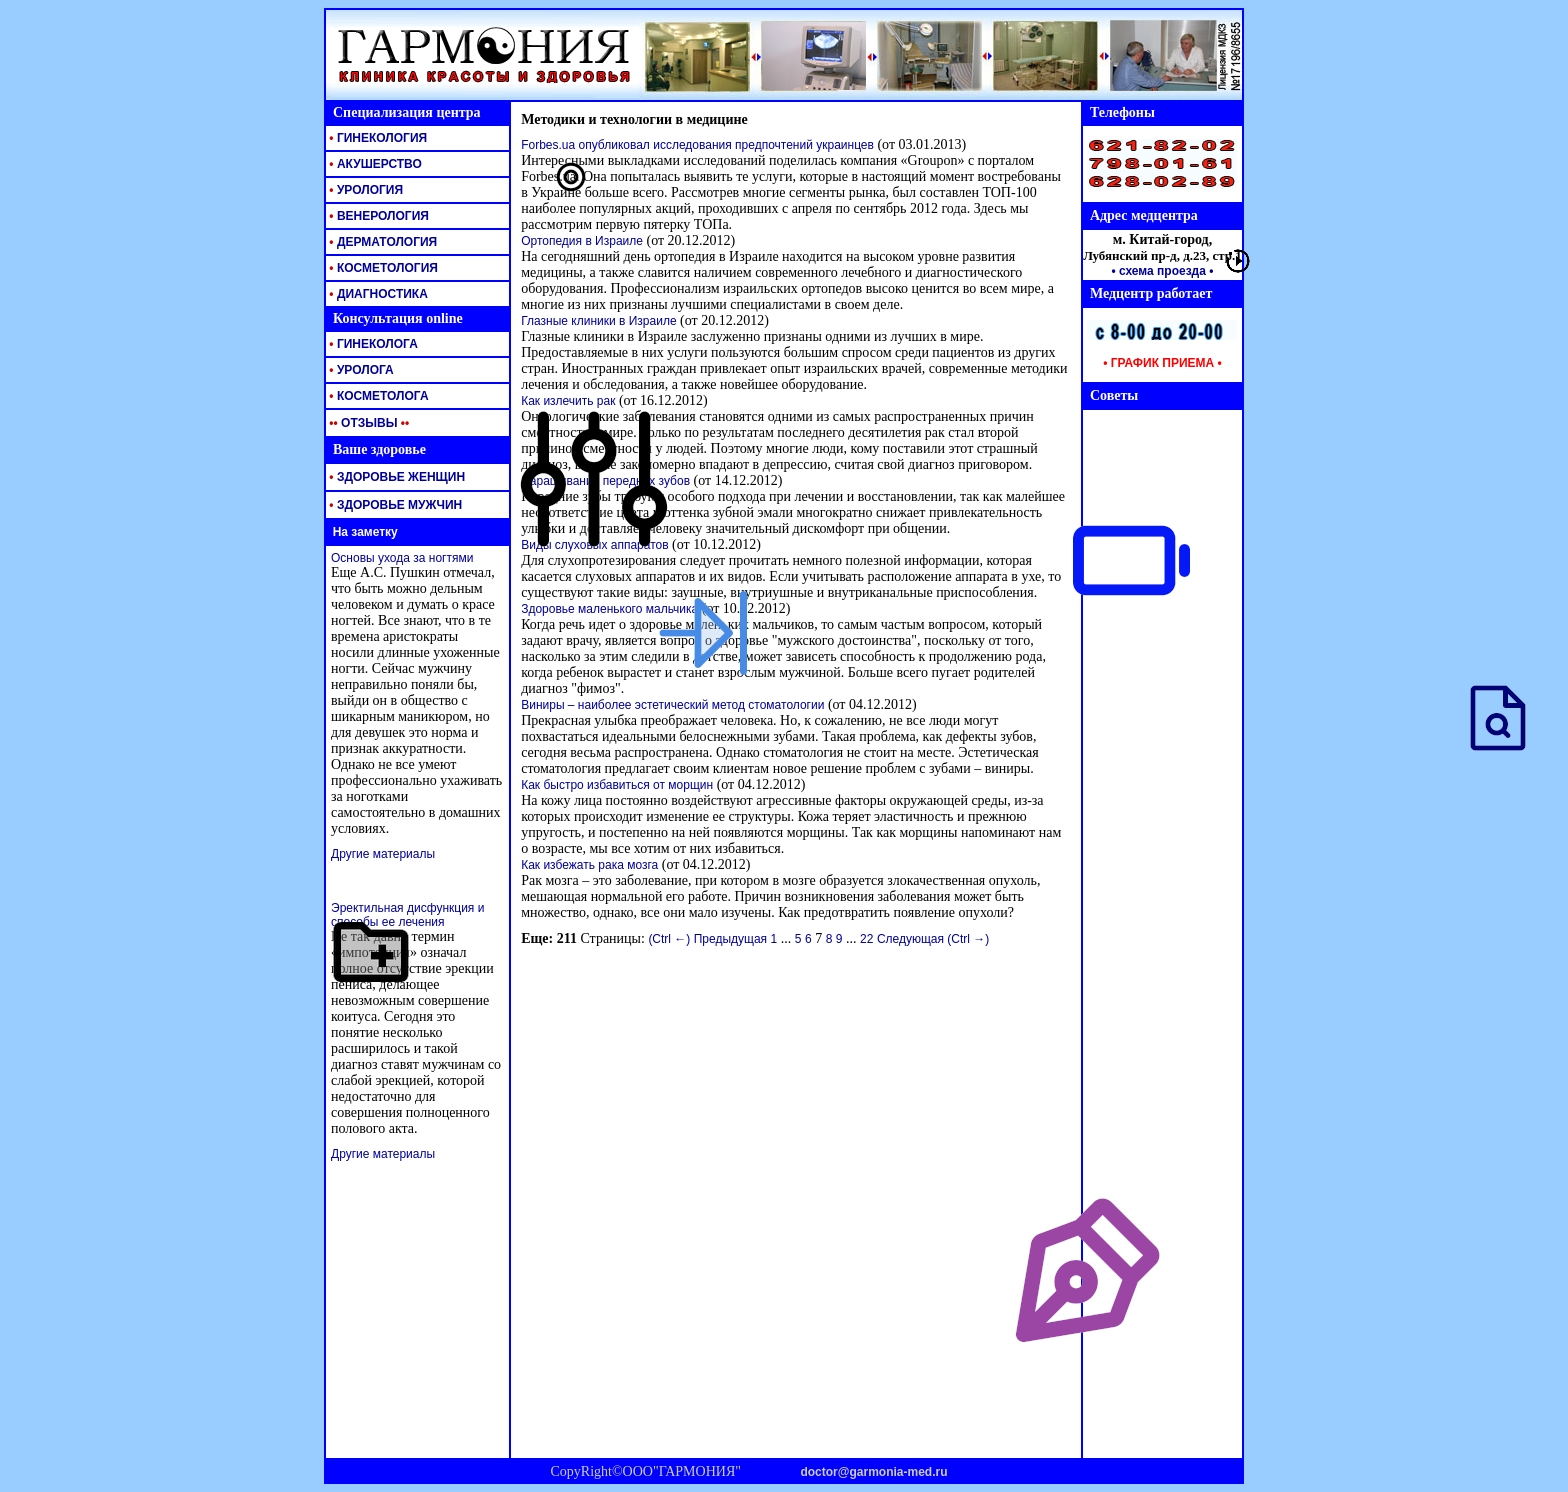  What do you see at coordinates (1131, 560) in the screenshot?
I see `indicates battery is completely drained` at bounding box center [1131, 560].